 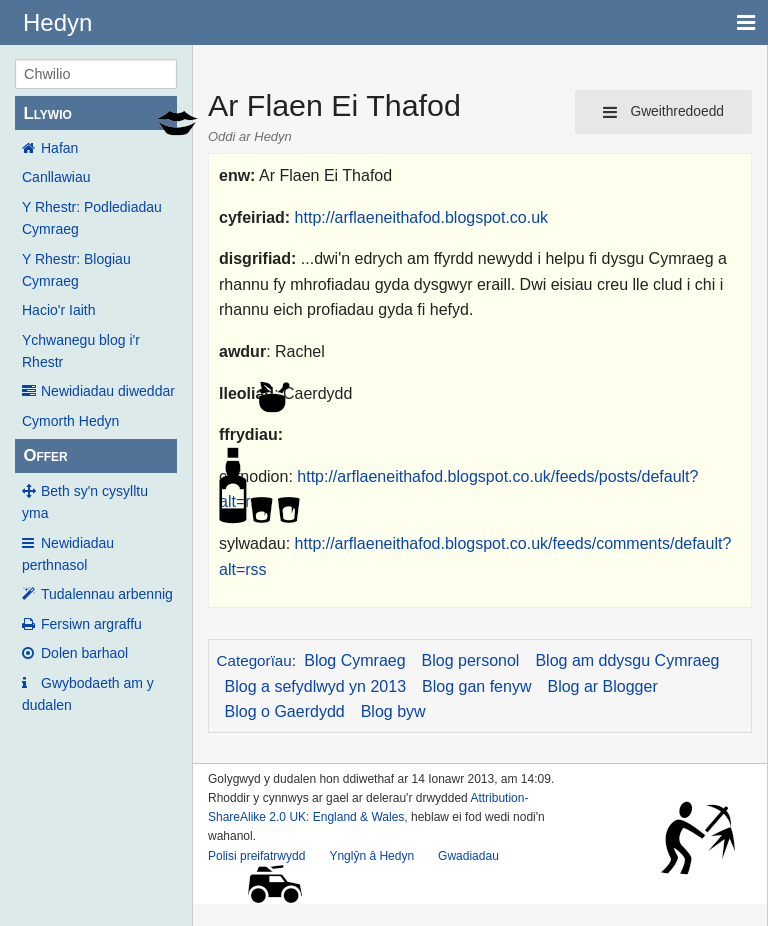 I want to click on browse alcoholic beverages or bar menu, so click(x=259, y=485).